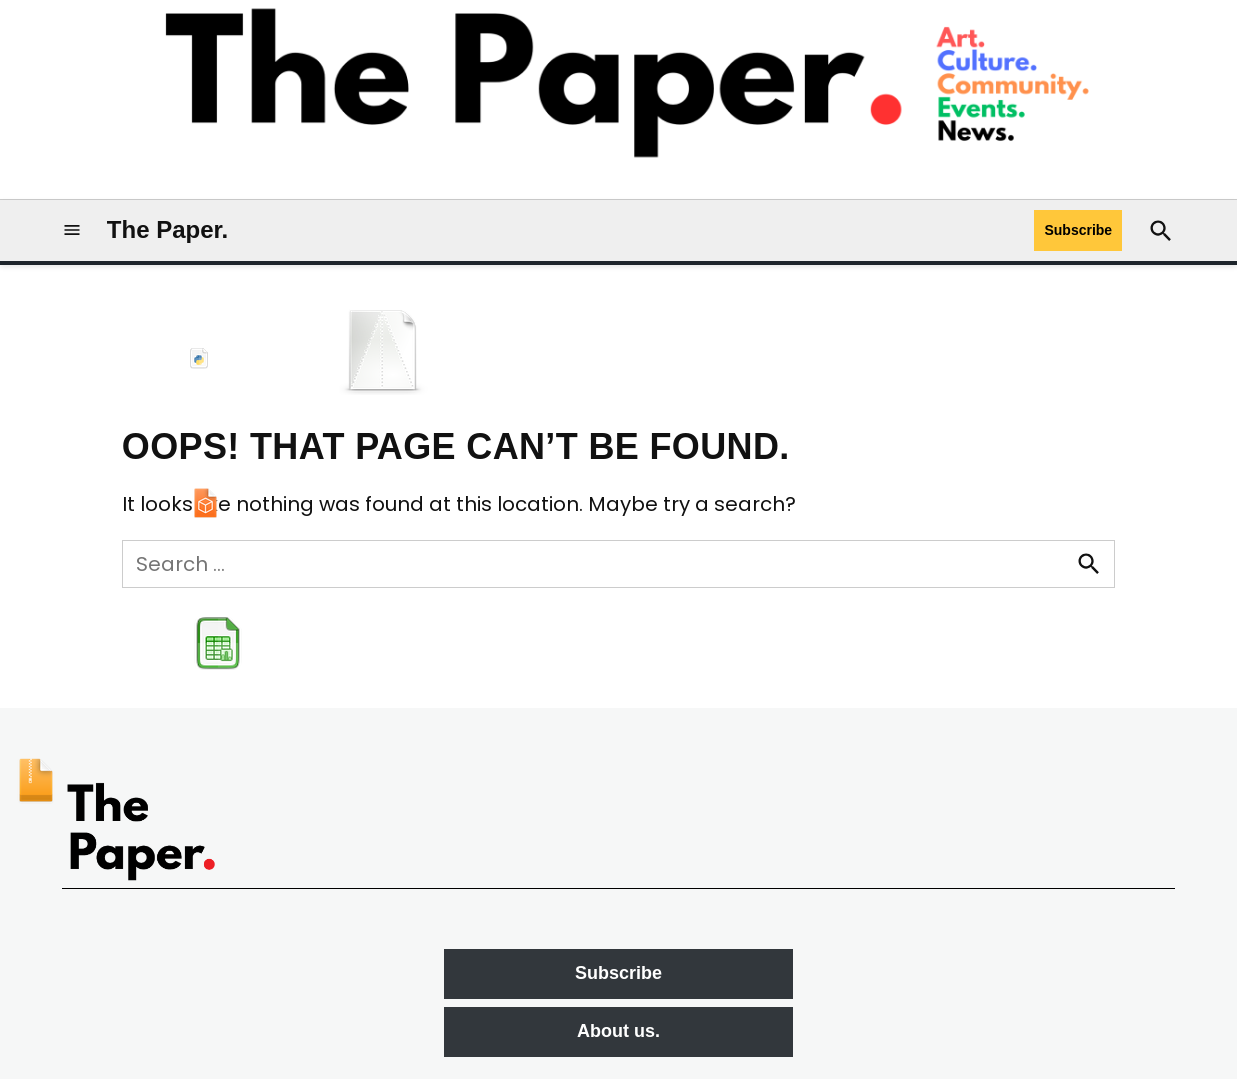 This screenshot has height=1079, width=1237. I want to click on a text file template or document skeleton, so click(384, 350).